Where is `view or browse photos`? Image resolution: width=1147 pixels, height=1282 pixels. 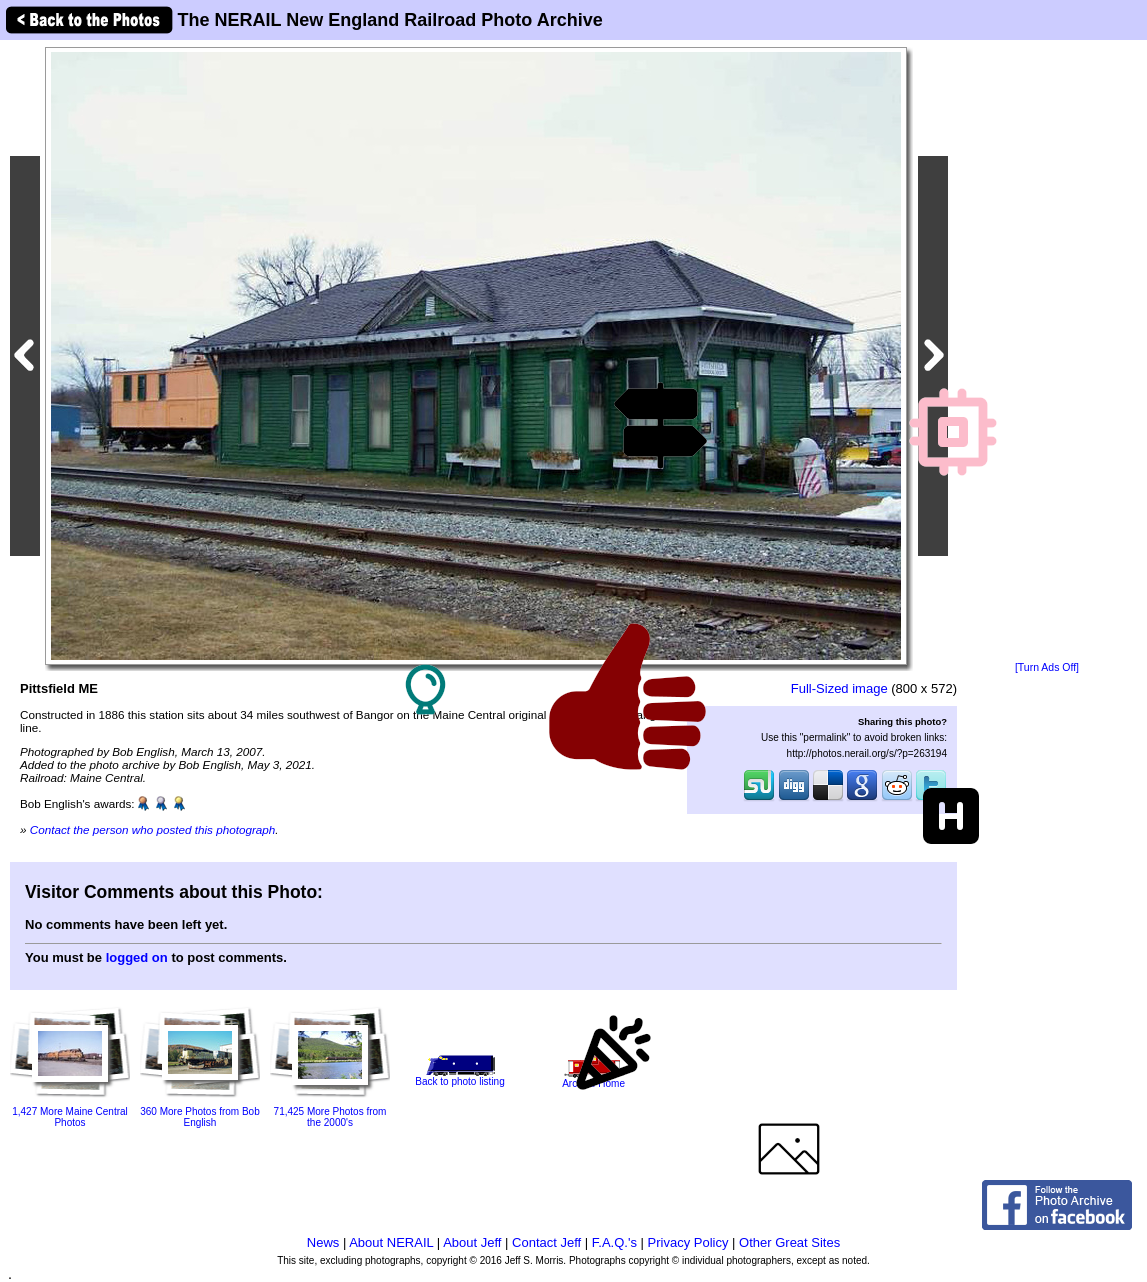 view or browse photos is located at coordinates (789, 1149).